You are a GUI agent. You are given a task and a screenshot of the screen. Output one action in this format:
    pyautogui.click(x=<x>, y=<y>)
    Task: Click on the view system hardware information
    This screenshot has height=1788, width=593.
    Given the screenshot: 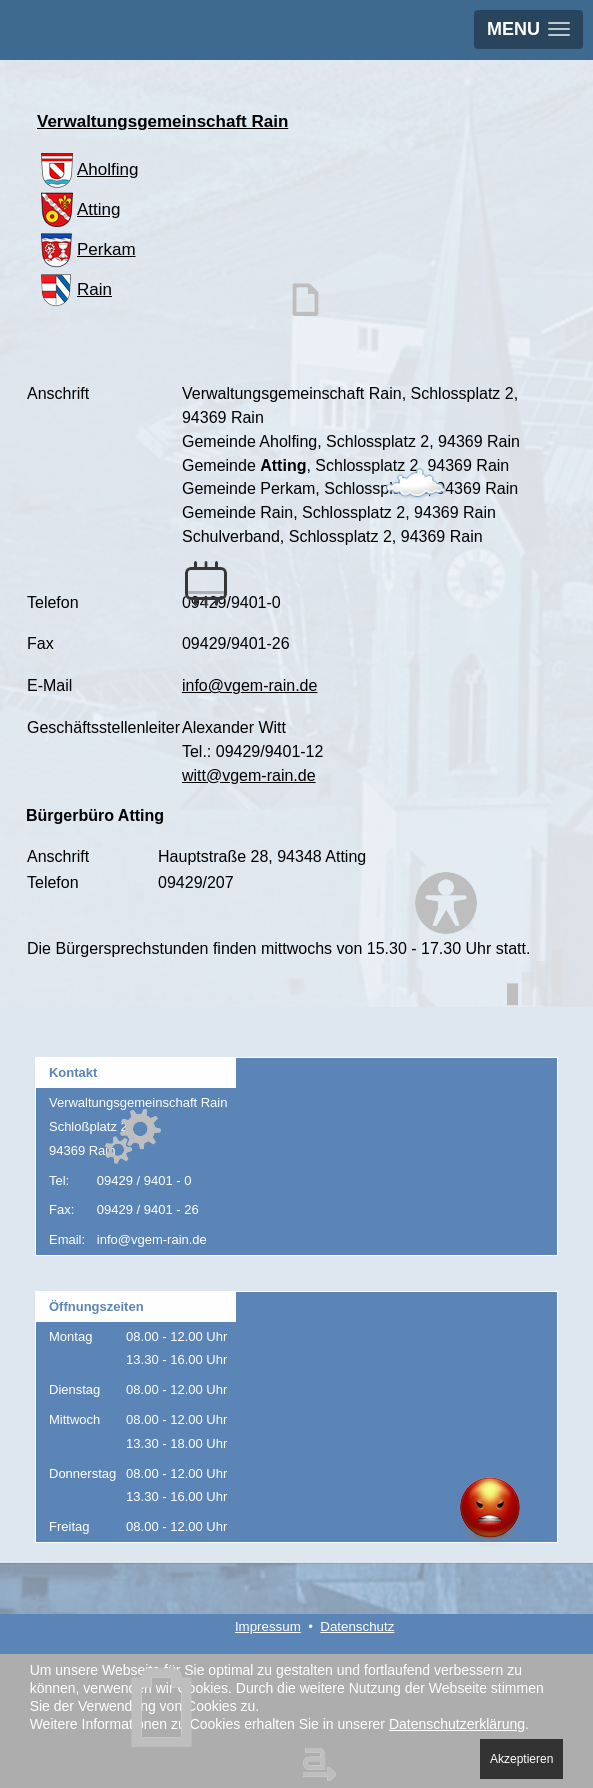 What is the action you would take?
    pyautogui.click(x=206, y=582)
    